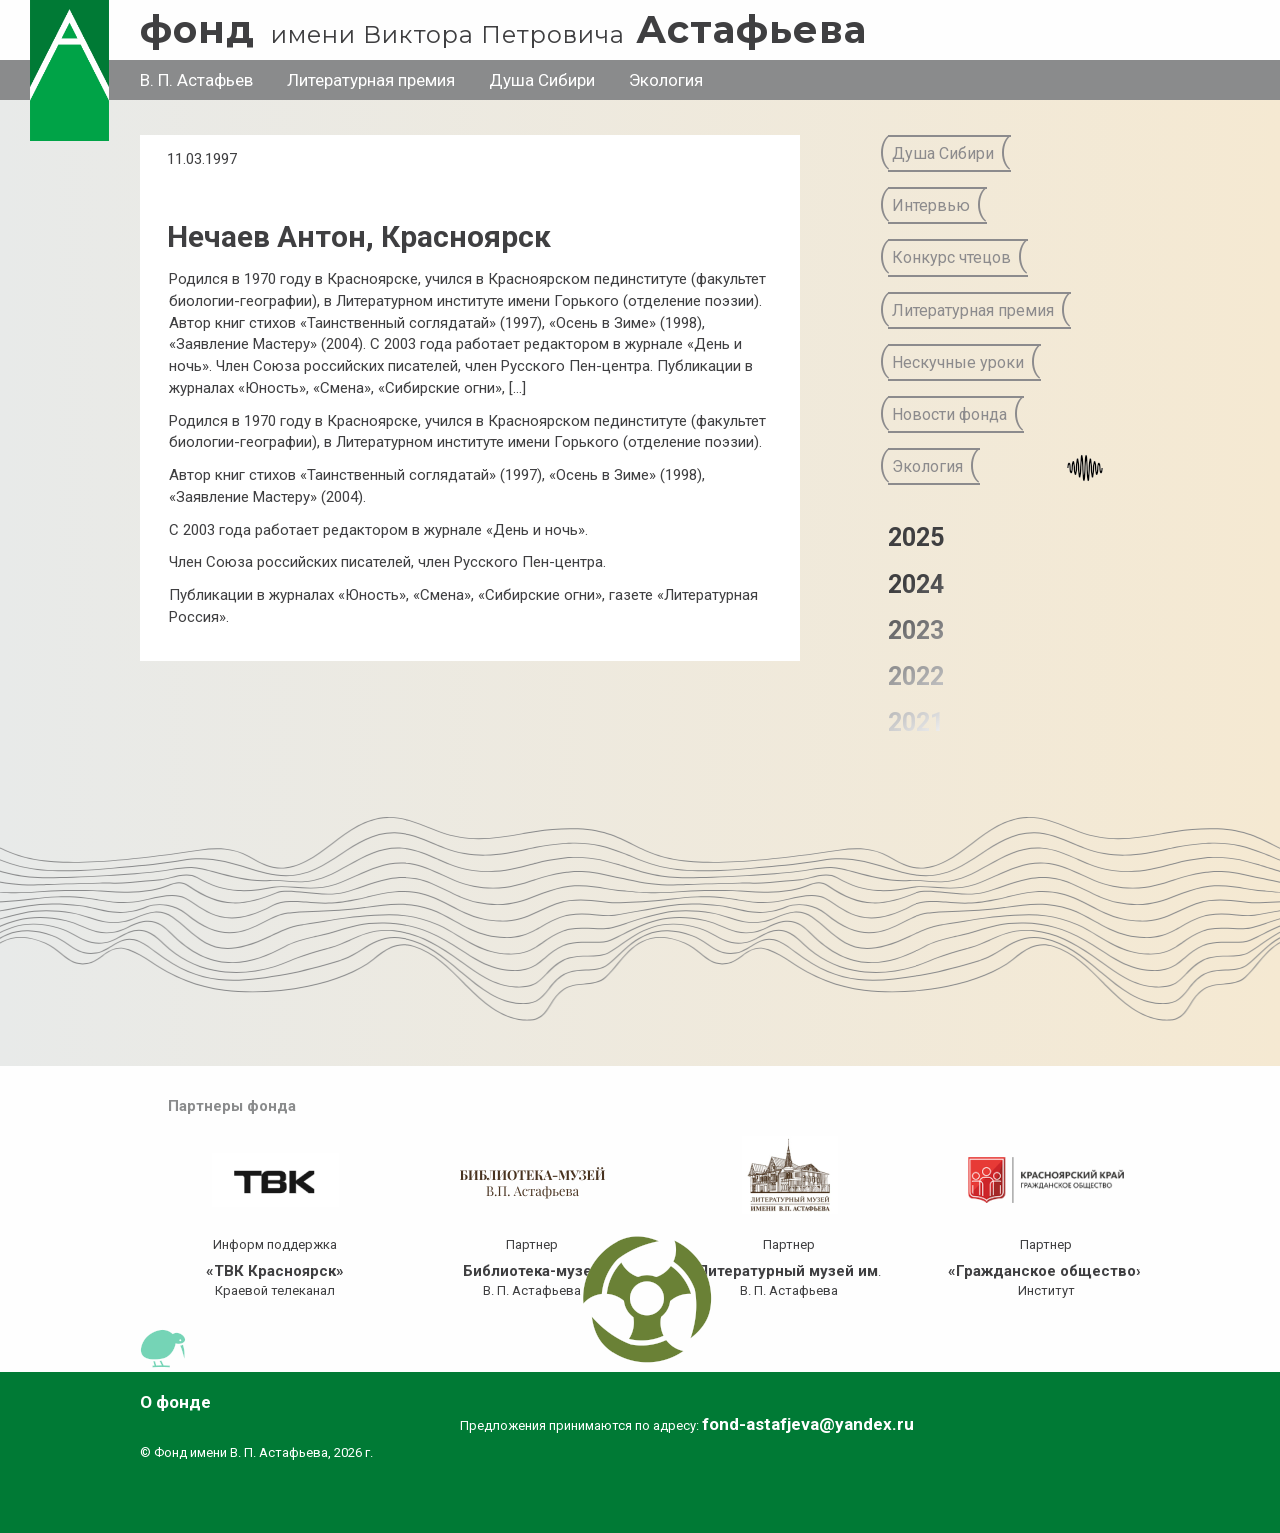 The height and width of the screenshot is (1533, 1280). What do you see at coordinates (1085, 468) in the screenshot?
I see `adjust audio amplitude or volume levels` at bounding box center [1085, 468].